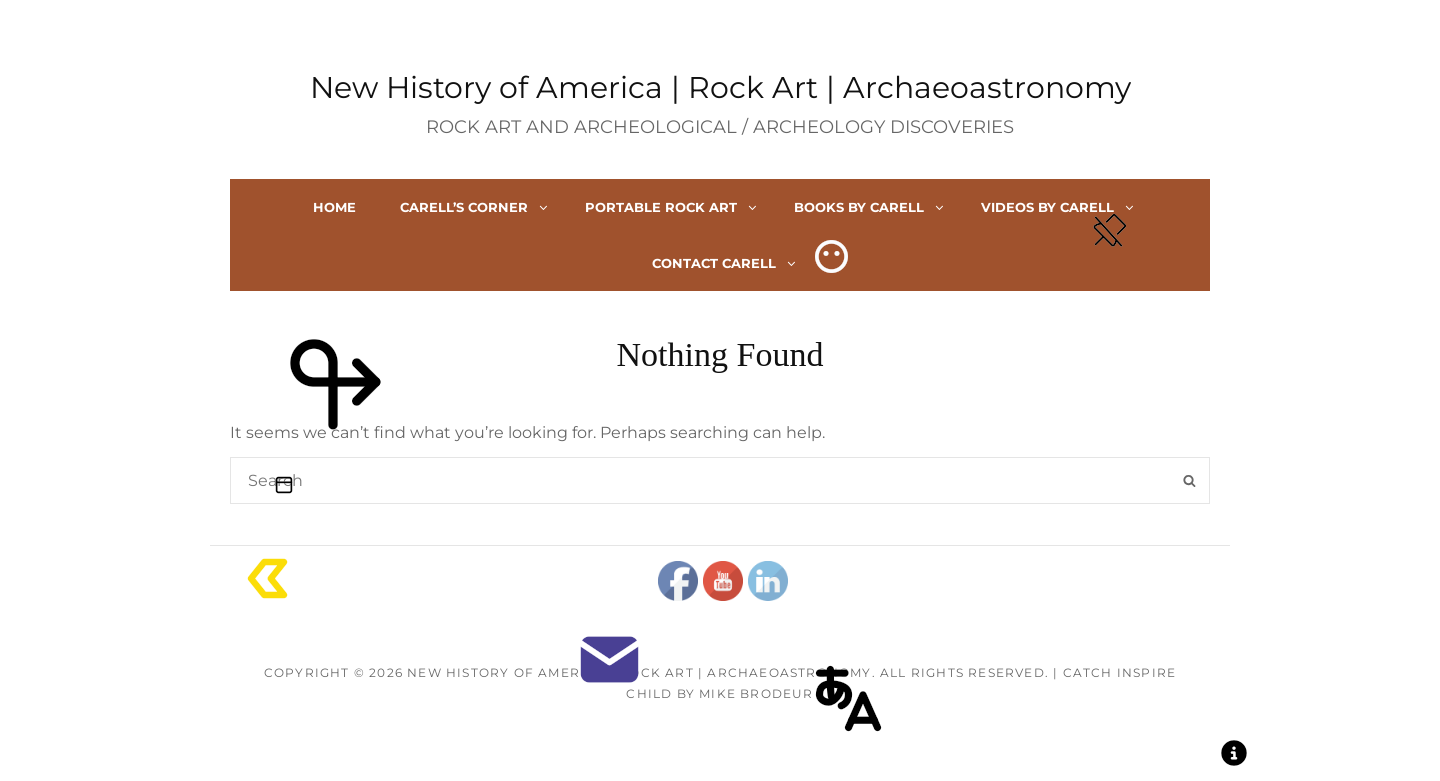 This screenshot has height=781, width=1440. What do you see at coordinates (1234, 753) in the screenshot?
I see `view more information or details` at bounding box center [1234, 753].